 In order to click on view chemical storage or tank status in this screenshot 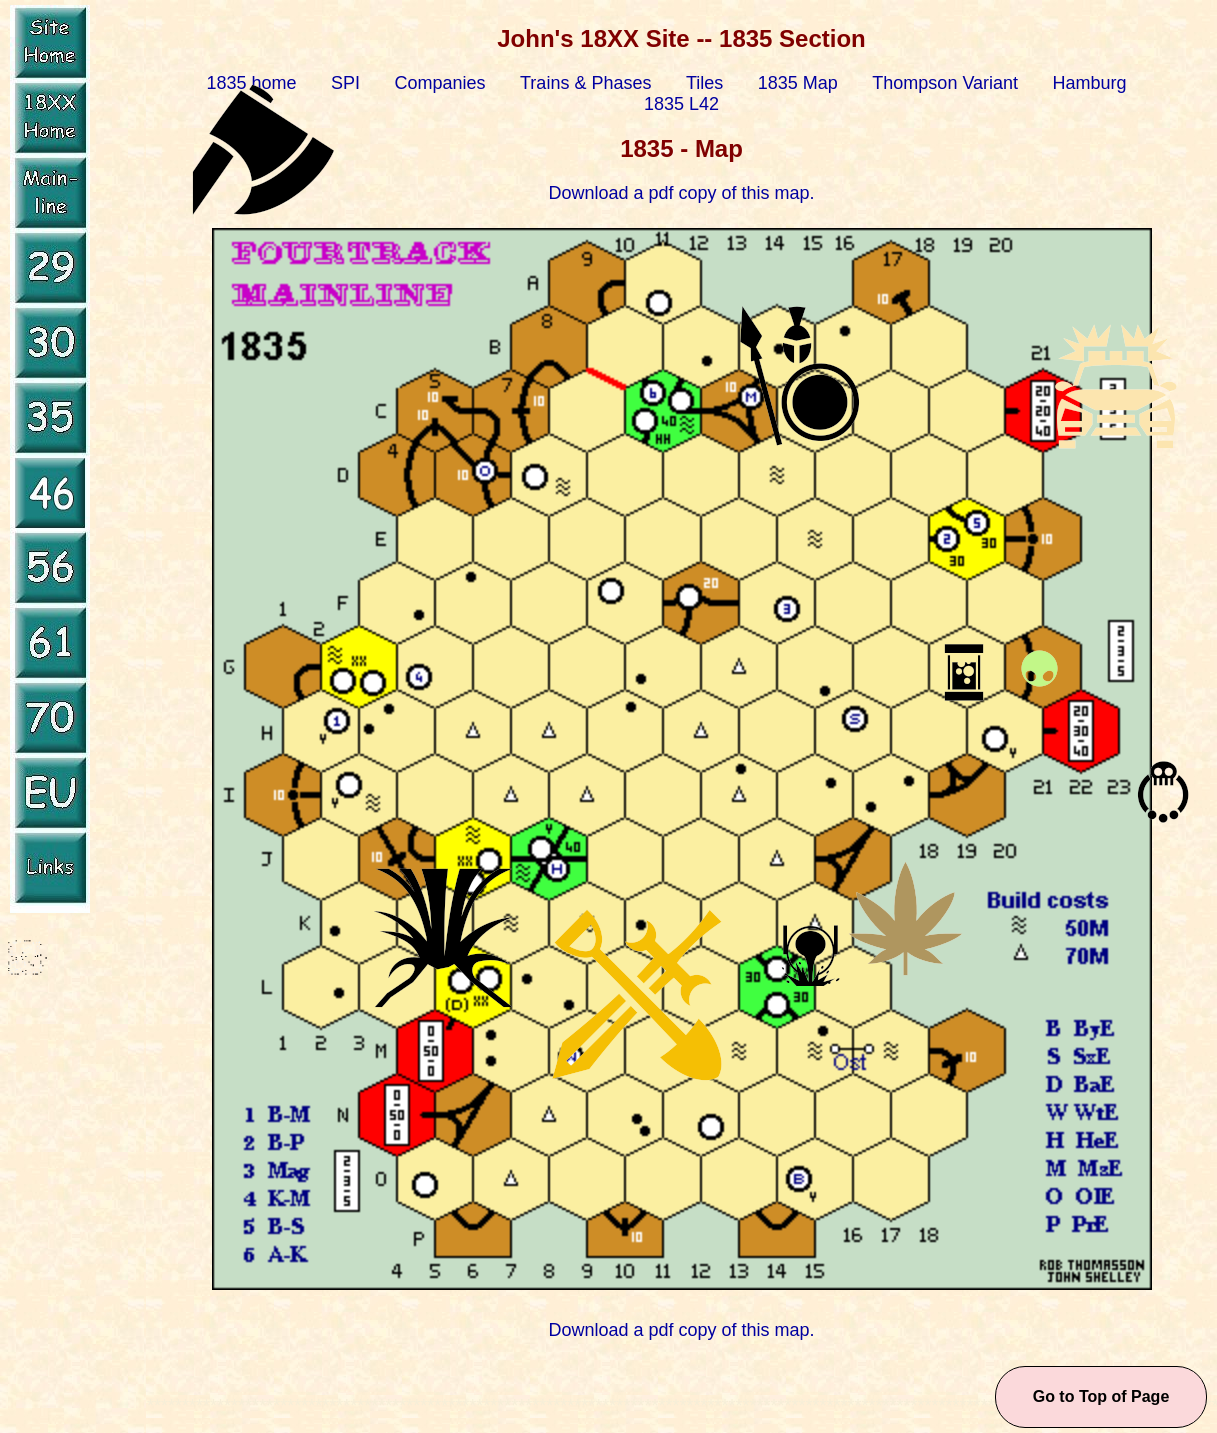, I will do `click(963, 672)`.